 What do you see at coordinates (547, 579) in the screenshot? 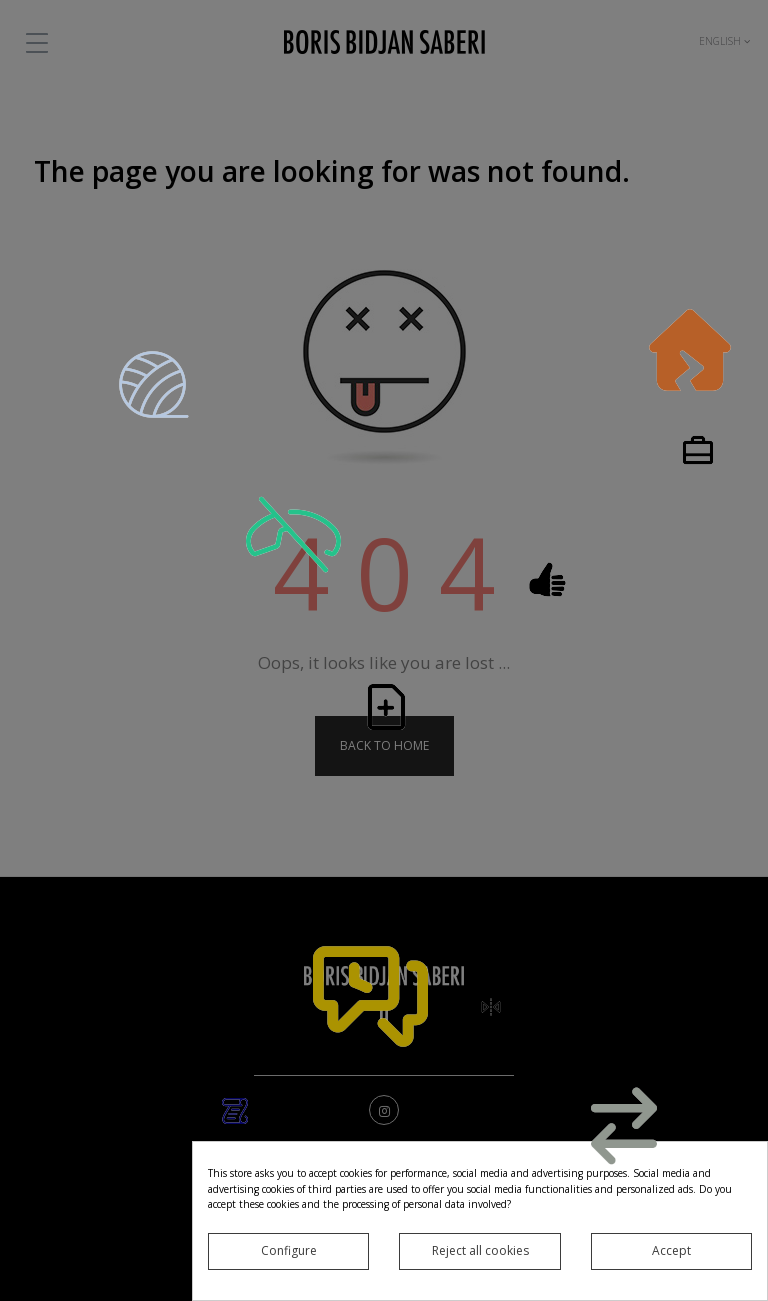
I see `like or approve content` at bounding box center [547, 579].